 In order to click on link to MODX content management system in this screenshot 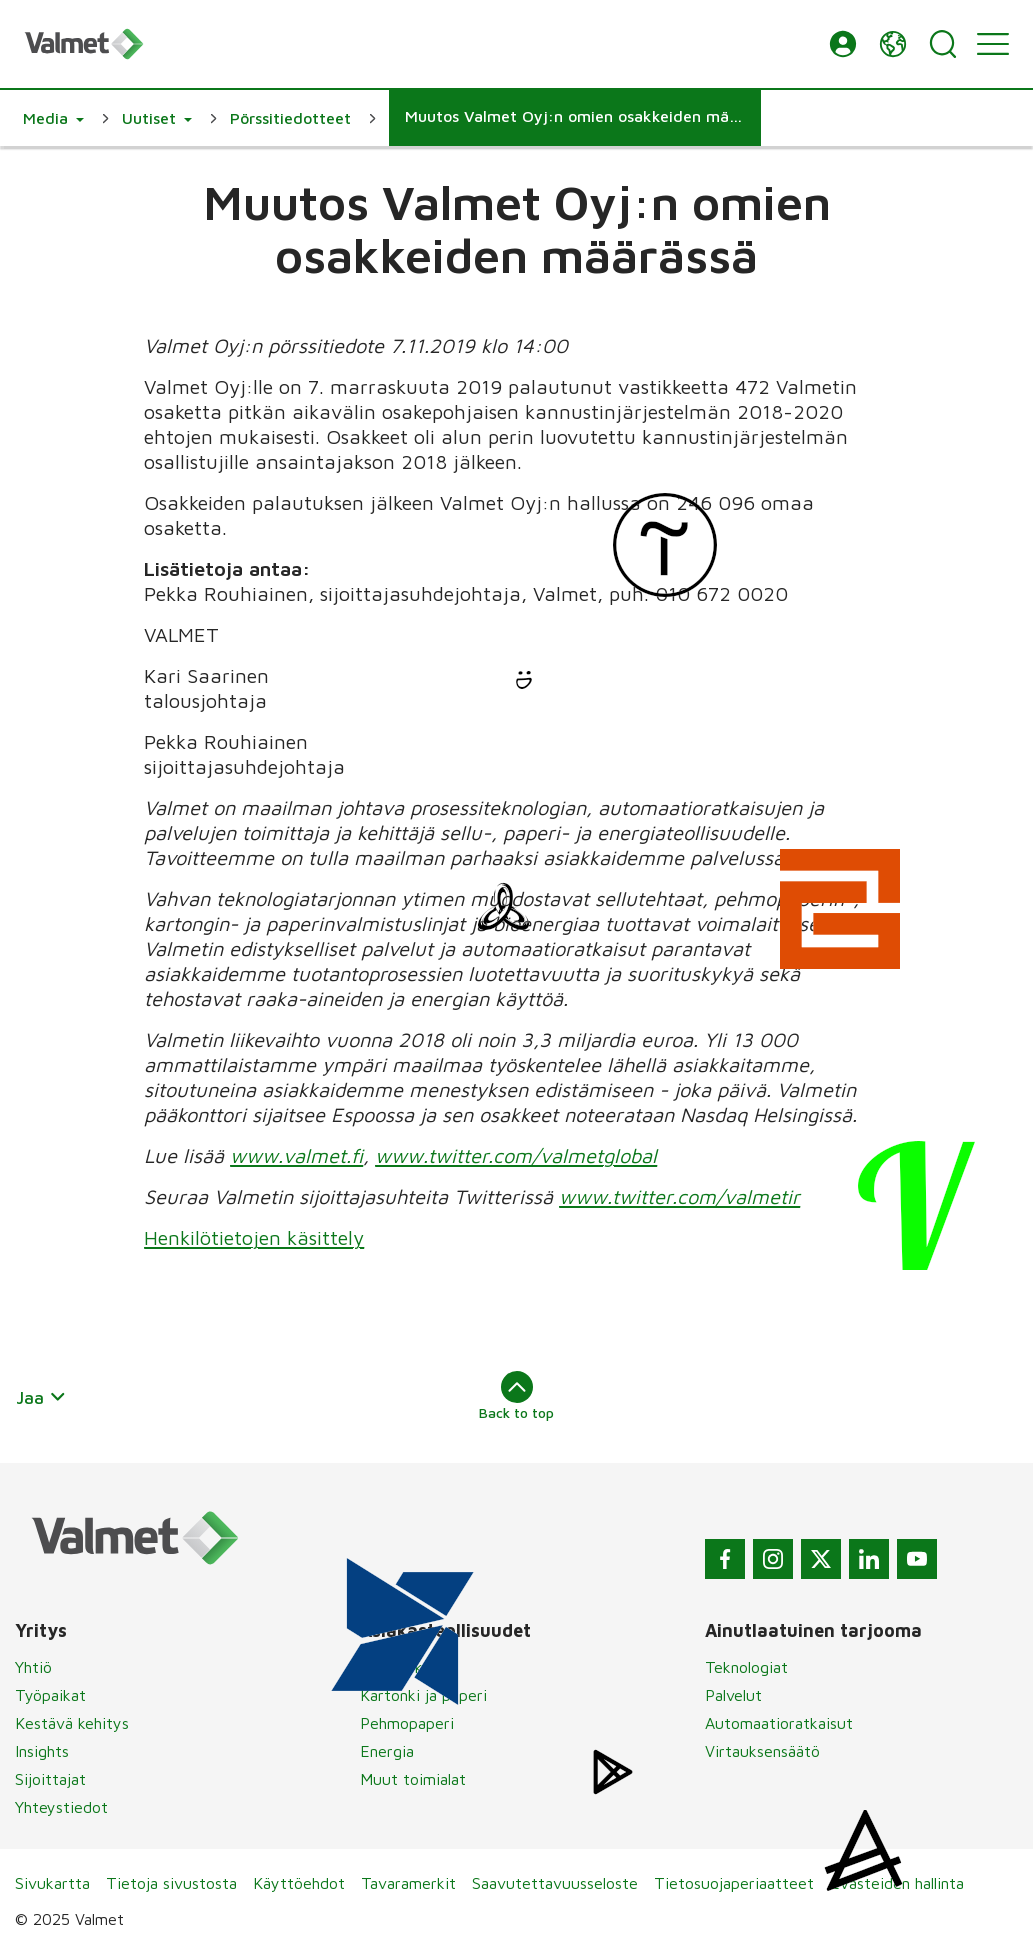, I will do `click(402, 1631)`.